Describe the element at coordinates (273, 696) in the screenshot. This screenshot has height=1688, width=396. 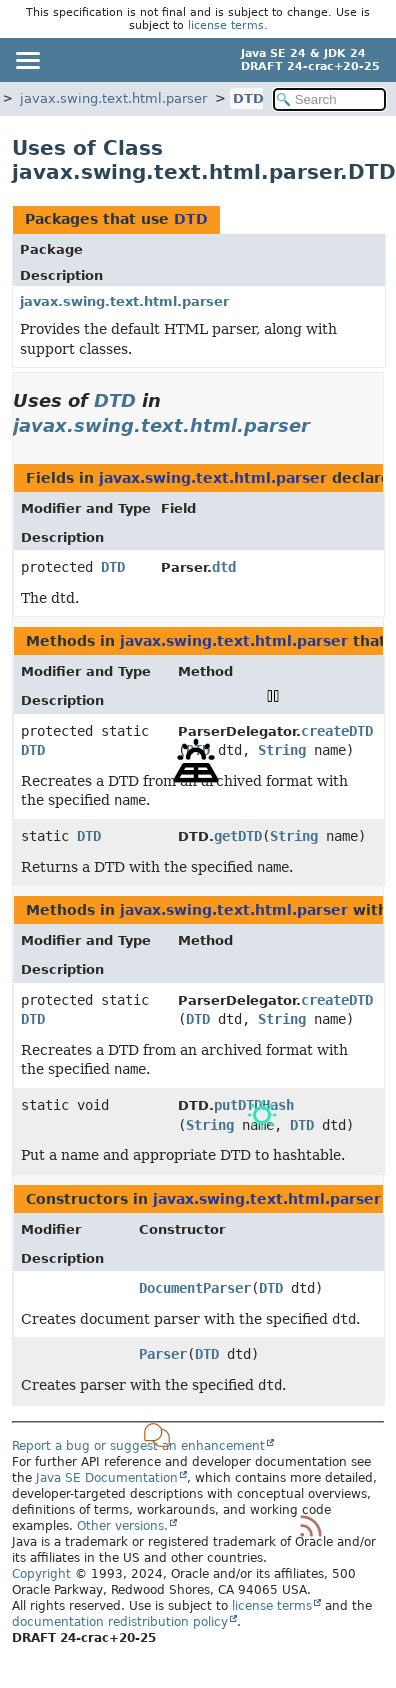
I see `pause media playback` at that location.